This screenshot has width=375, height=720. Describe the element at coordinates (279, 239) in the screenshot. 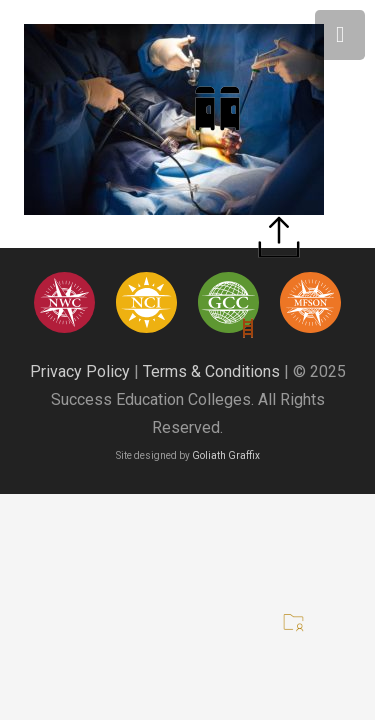

I see `upload a file or document` at that location.